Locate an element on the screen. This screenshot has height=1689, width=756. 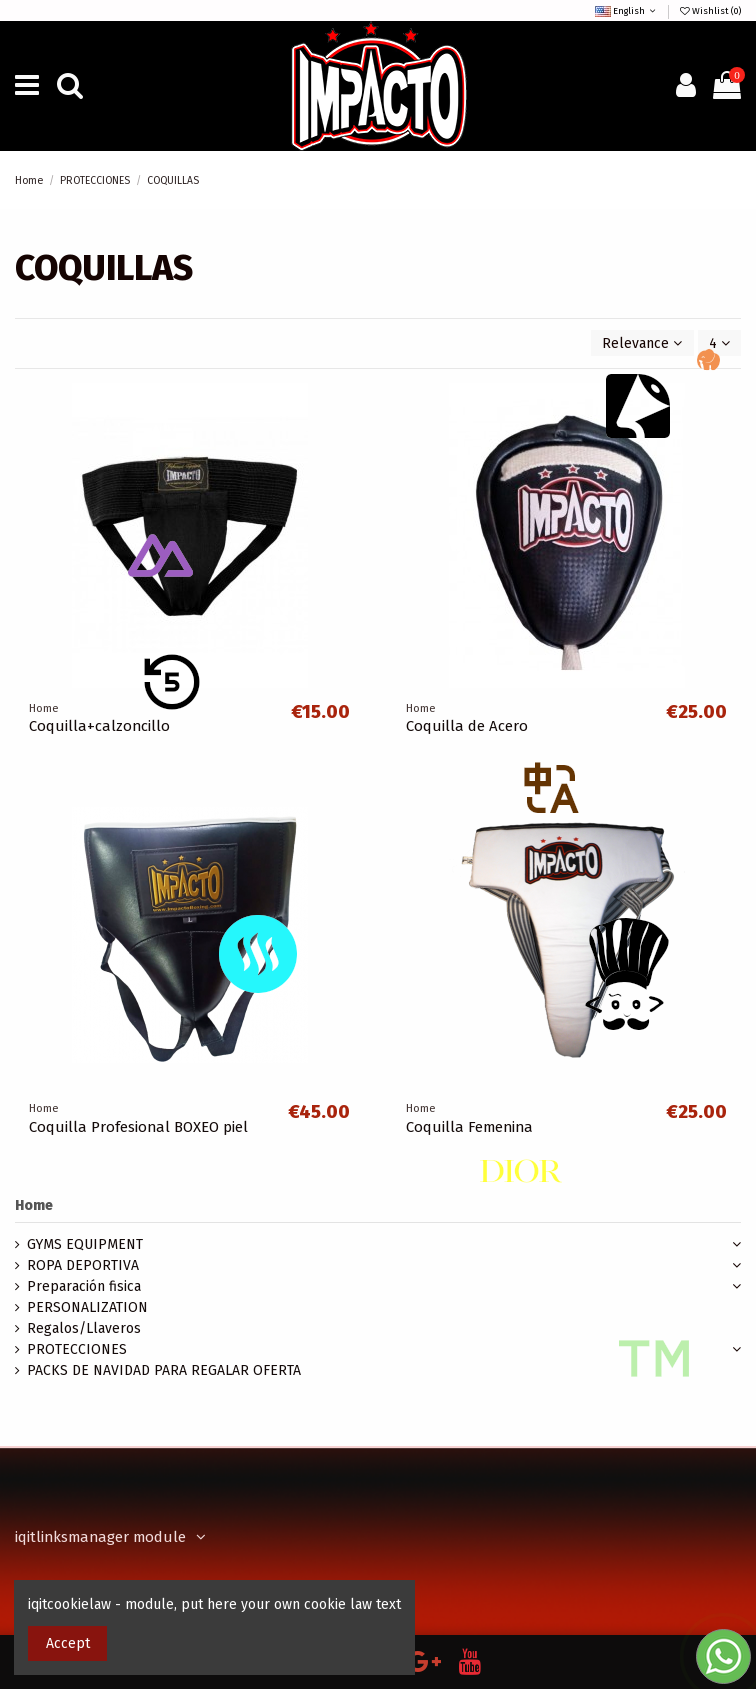
skip back 5 seconds in media playback is located at coordinates (172, 682).